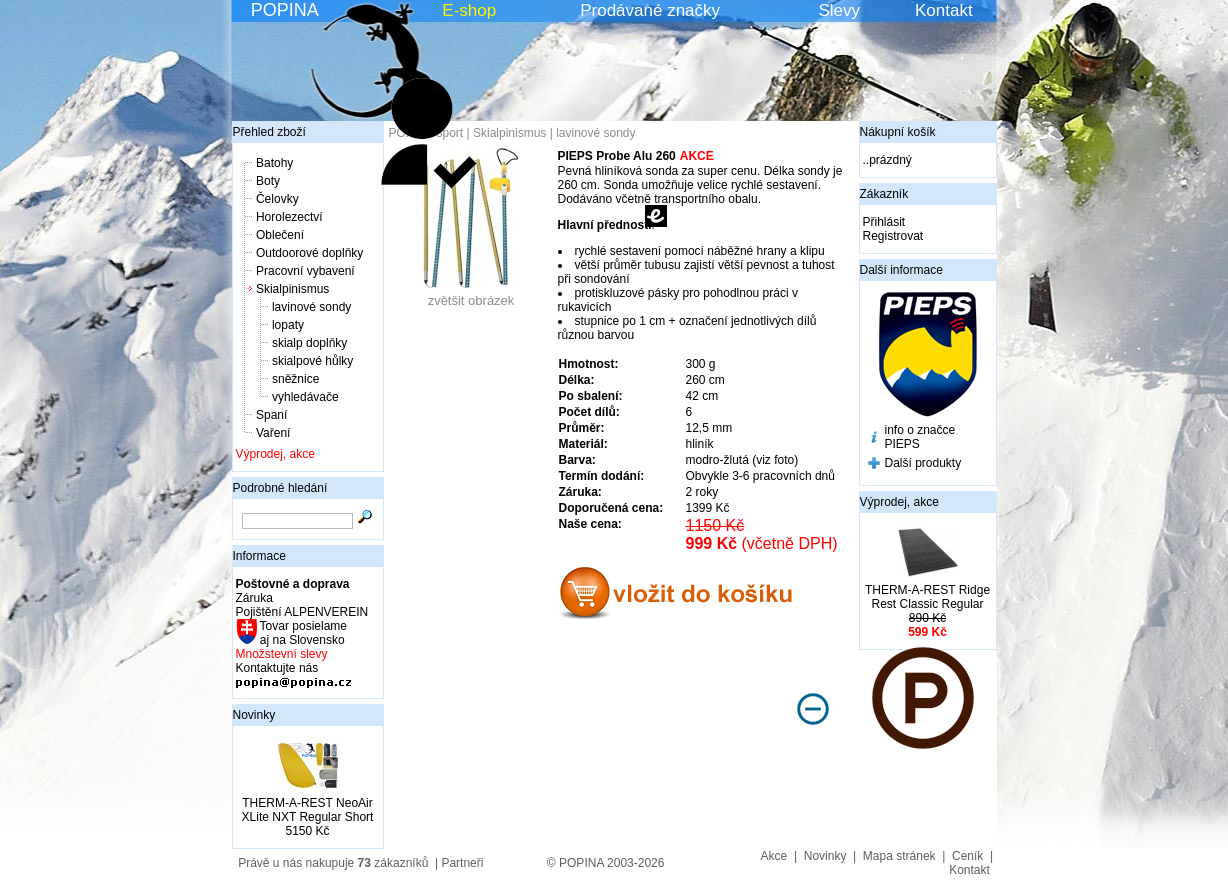 The image size is (1228, 895). What do you see at coordinates (422, 134) in the screenshot?
I see `follow this user` at bounding box center [422, 134].